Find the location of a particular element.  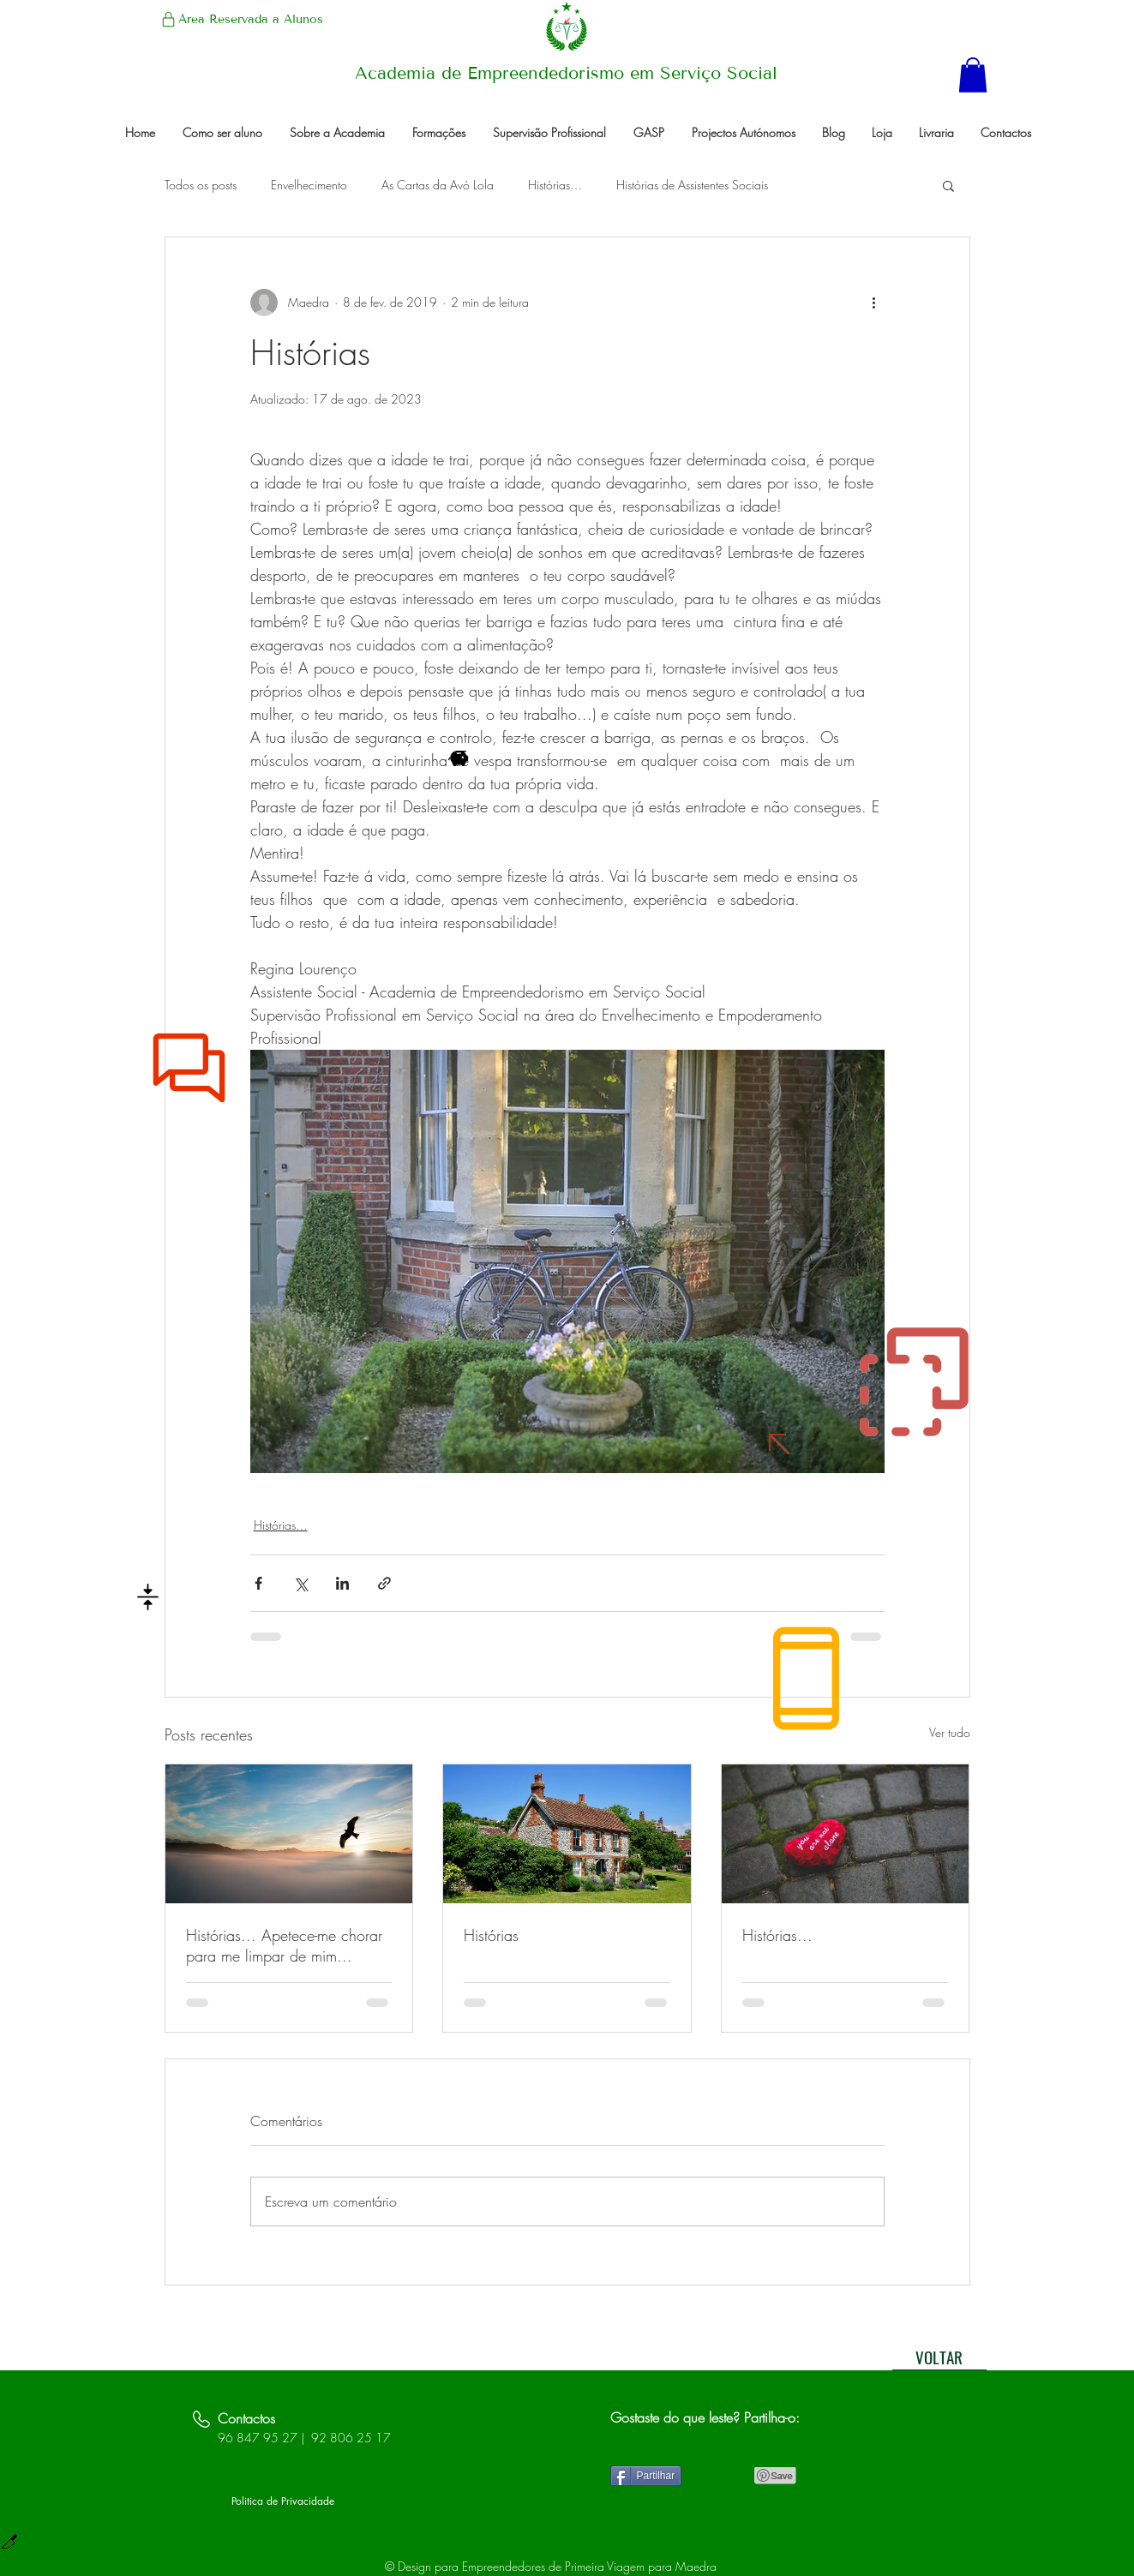

access kitchen or cooking tools is located at coordinates (9, 2542).